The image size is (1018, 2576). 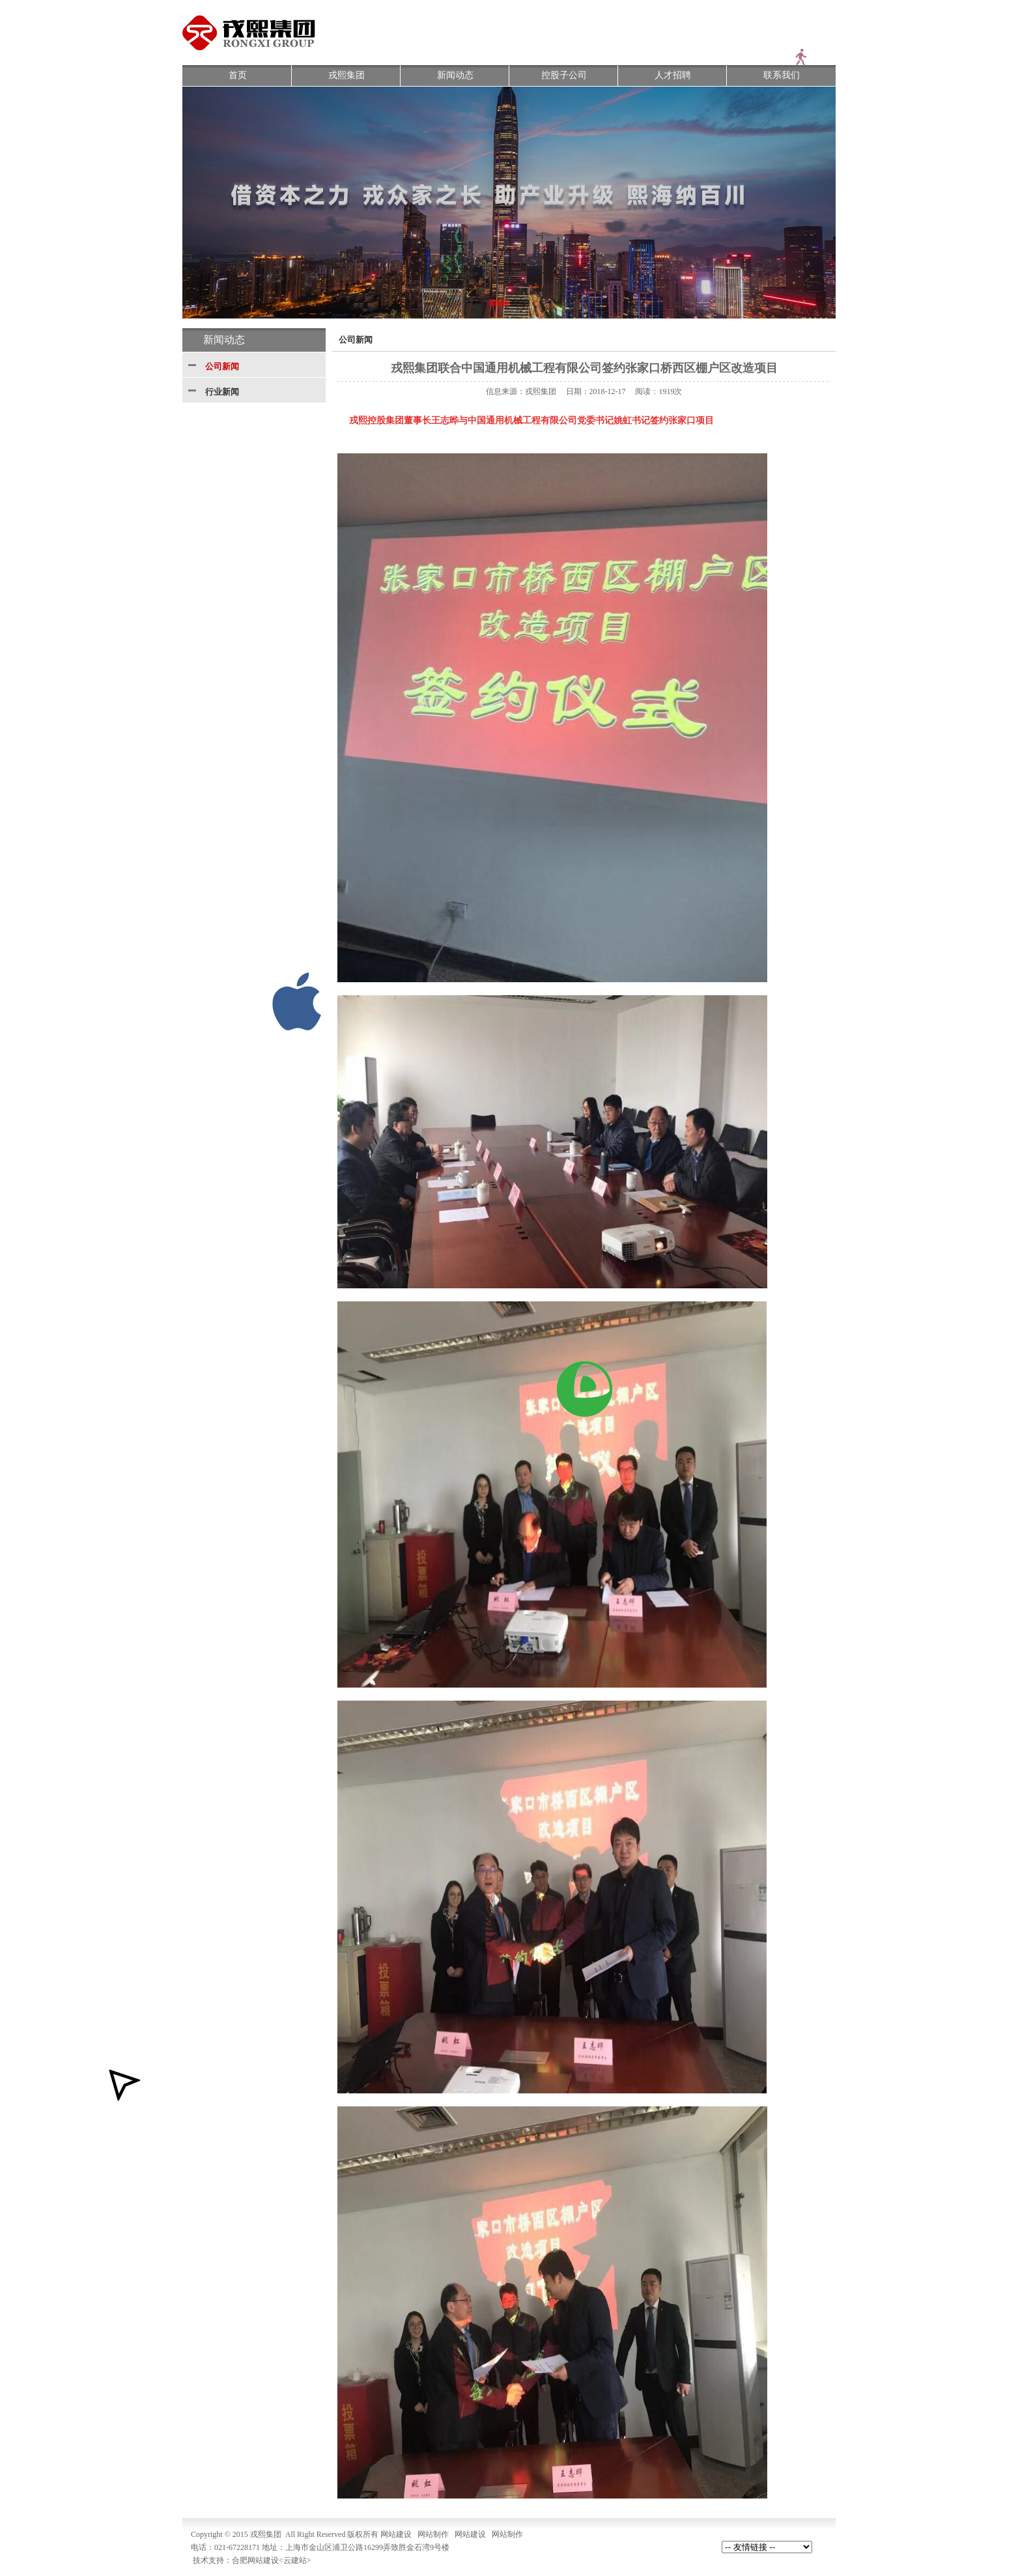 What do you see at coordinates (800, 57) in the screenshot?
I see `select walking directions` at bounding box center [800, 57].